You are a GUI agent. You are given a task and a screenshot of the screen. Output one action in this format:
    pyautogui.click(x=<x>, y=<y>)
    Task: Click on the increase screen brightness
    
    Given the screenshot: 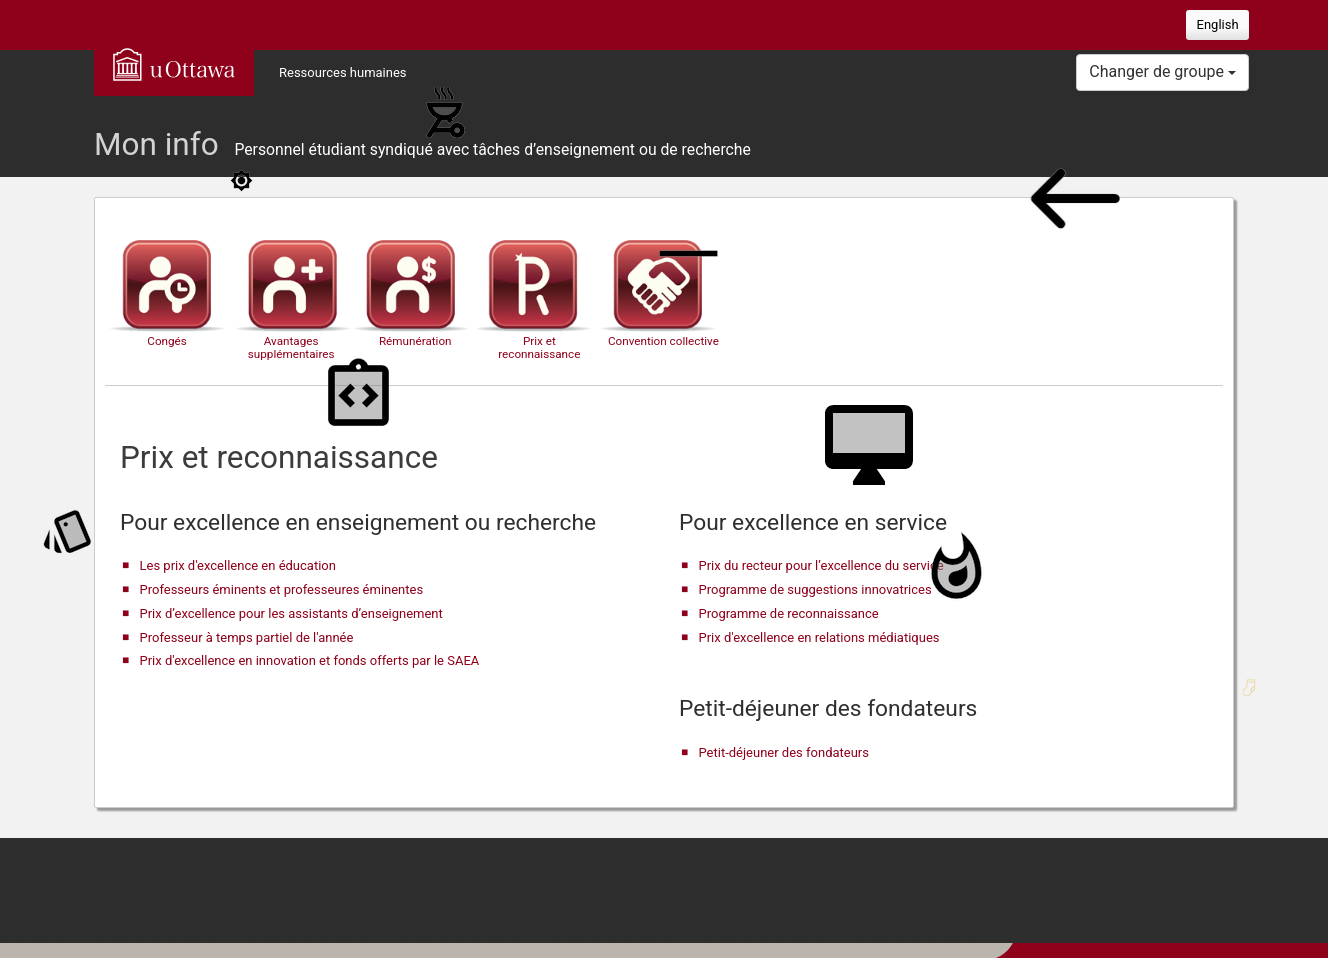 What is the action you would take?
    pyautogui.click(x=241, y=180)
    